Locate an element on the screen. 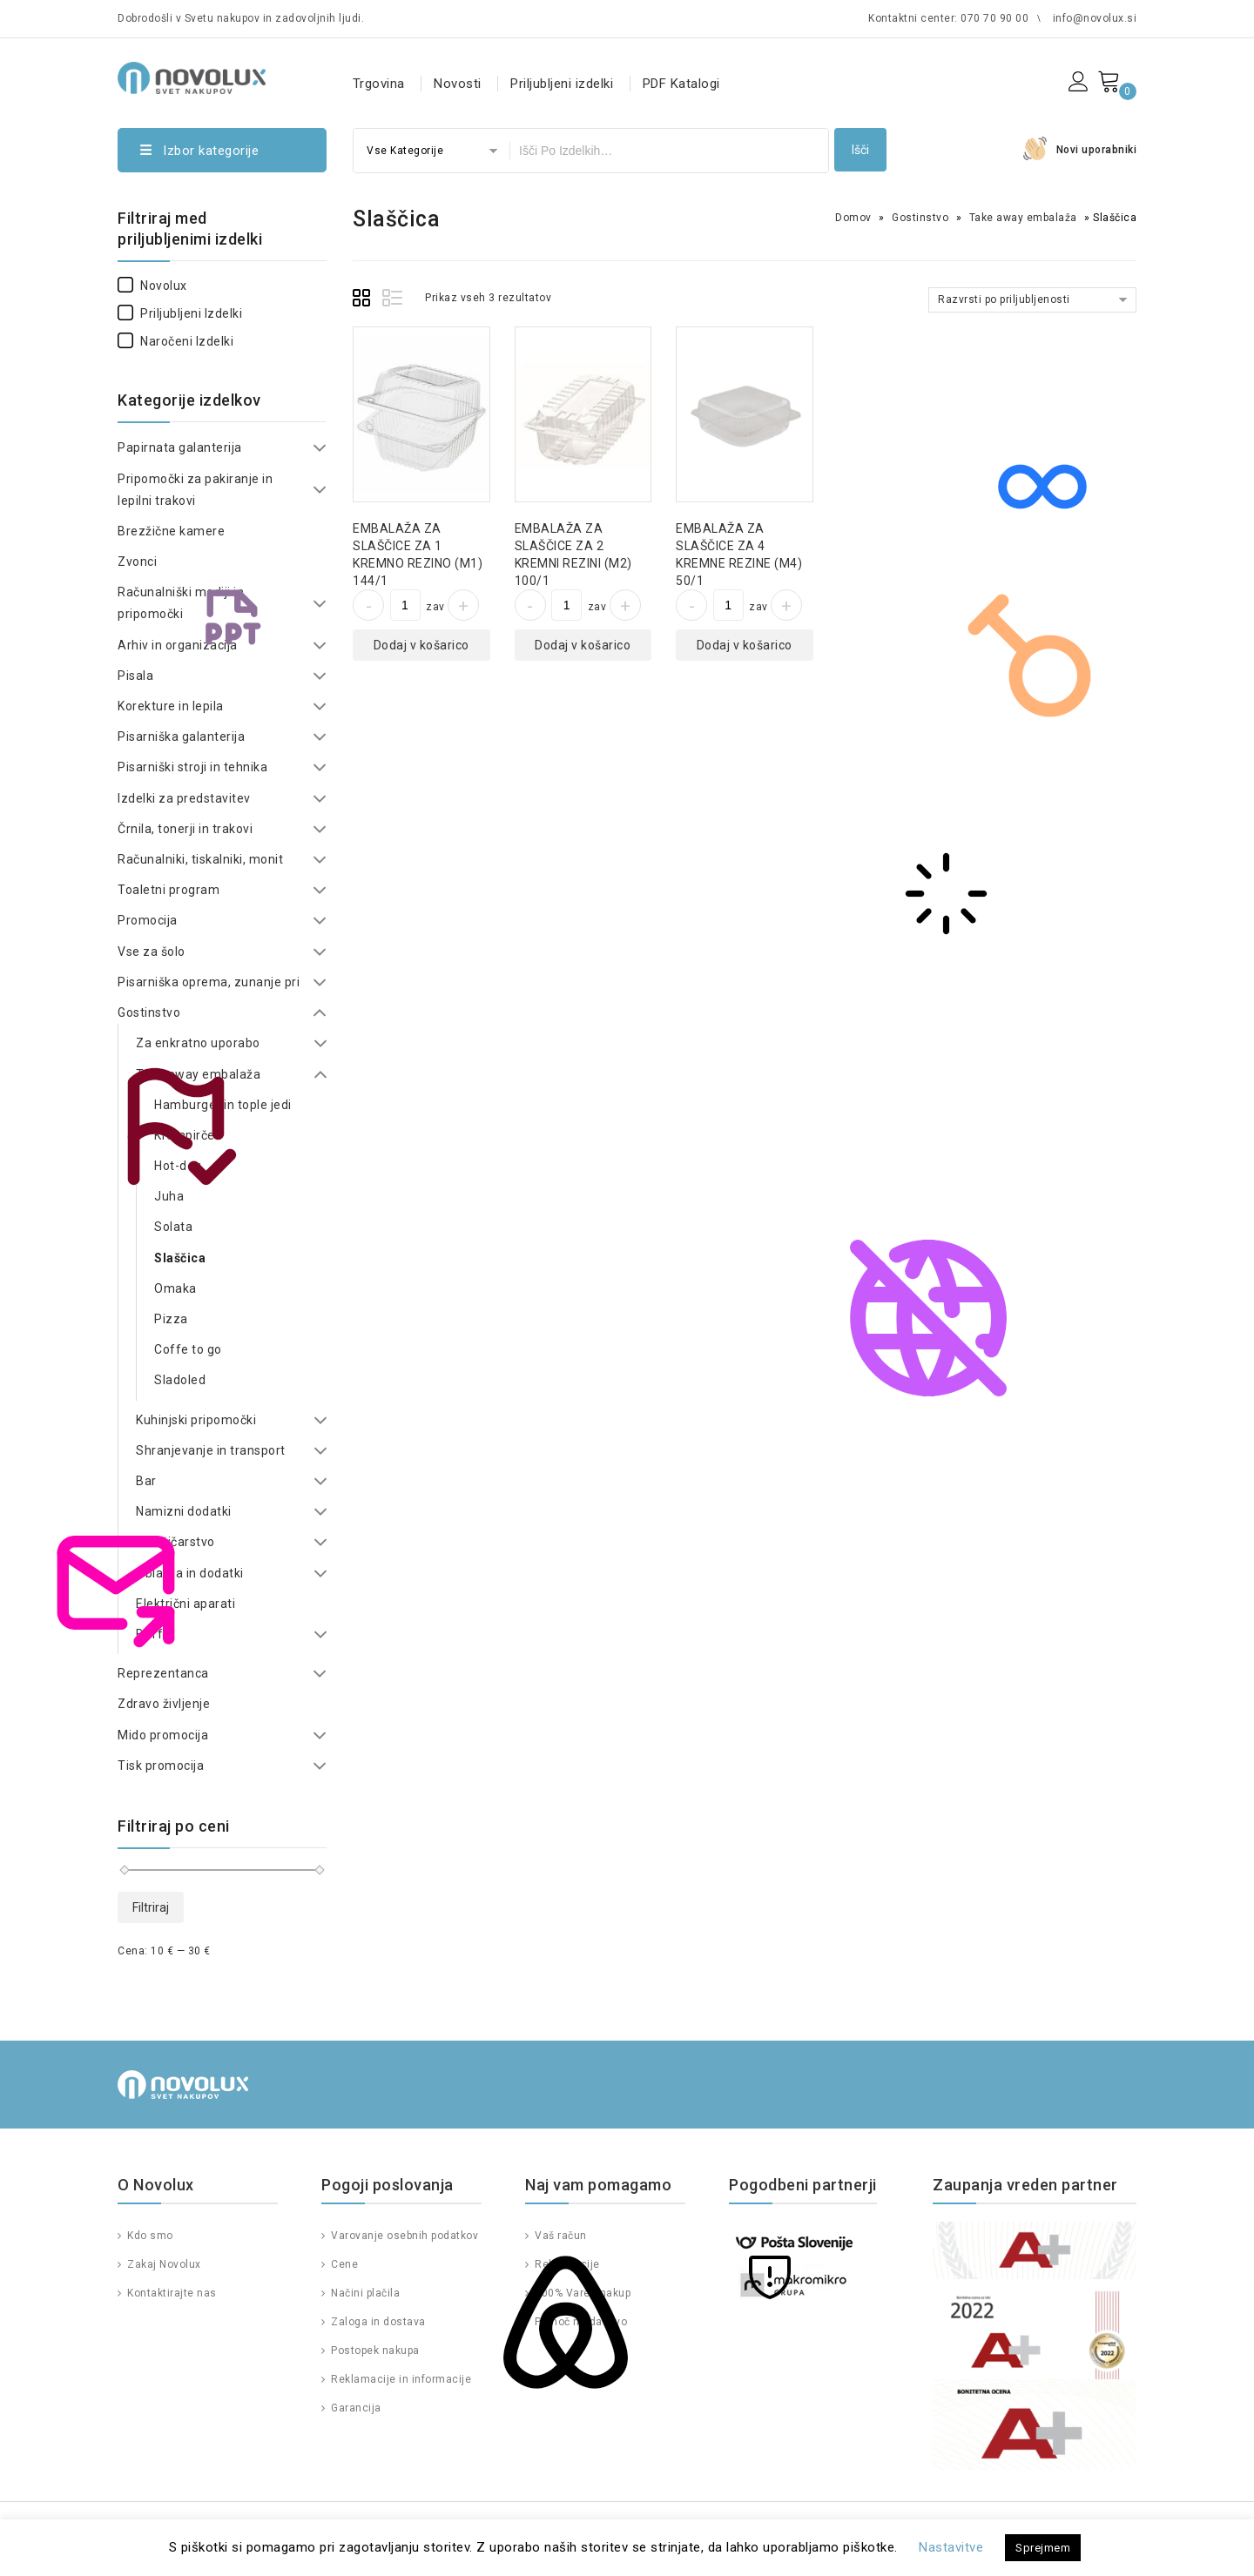 The height and width of the screenshot is (2576, 1254). indicates travesti gender identity is located at coordinates (1029, 656).